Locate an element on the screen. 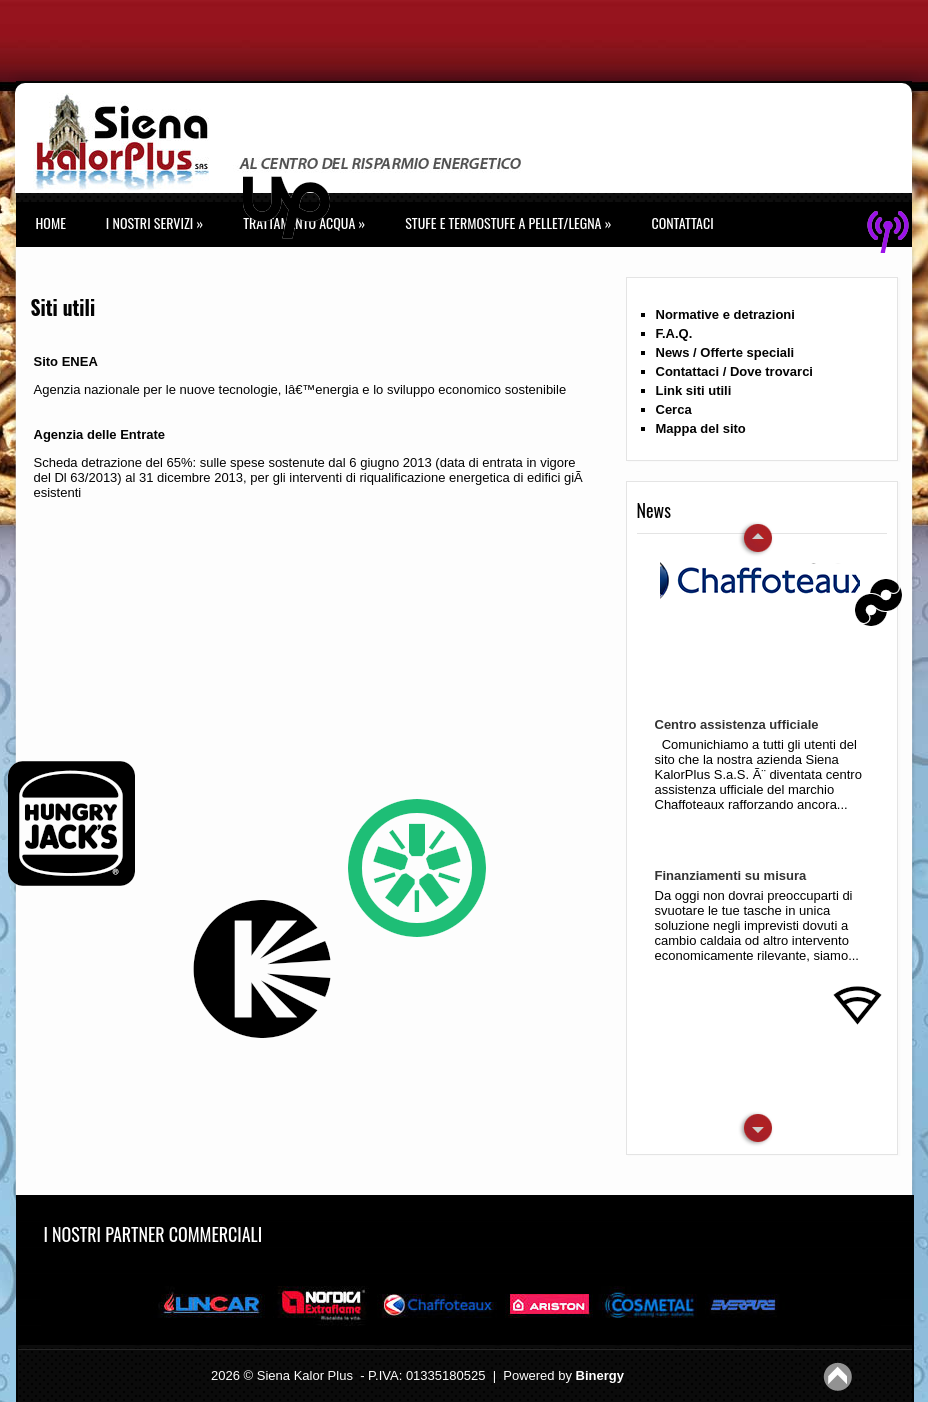  indicates moderate wifi signal strength is located at coordinates (857, 1005).